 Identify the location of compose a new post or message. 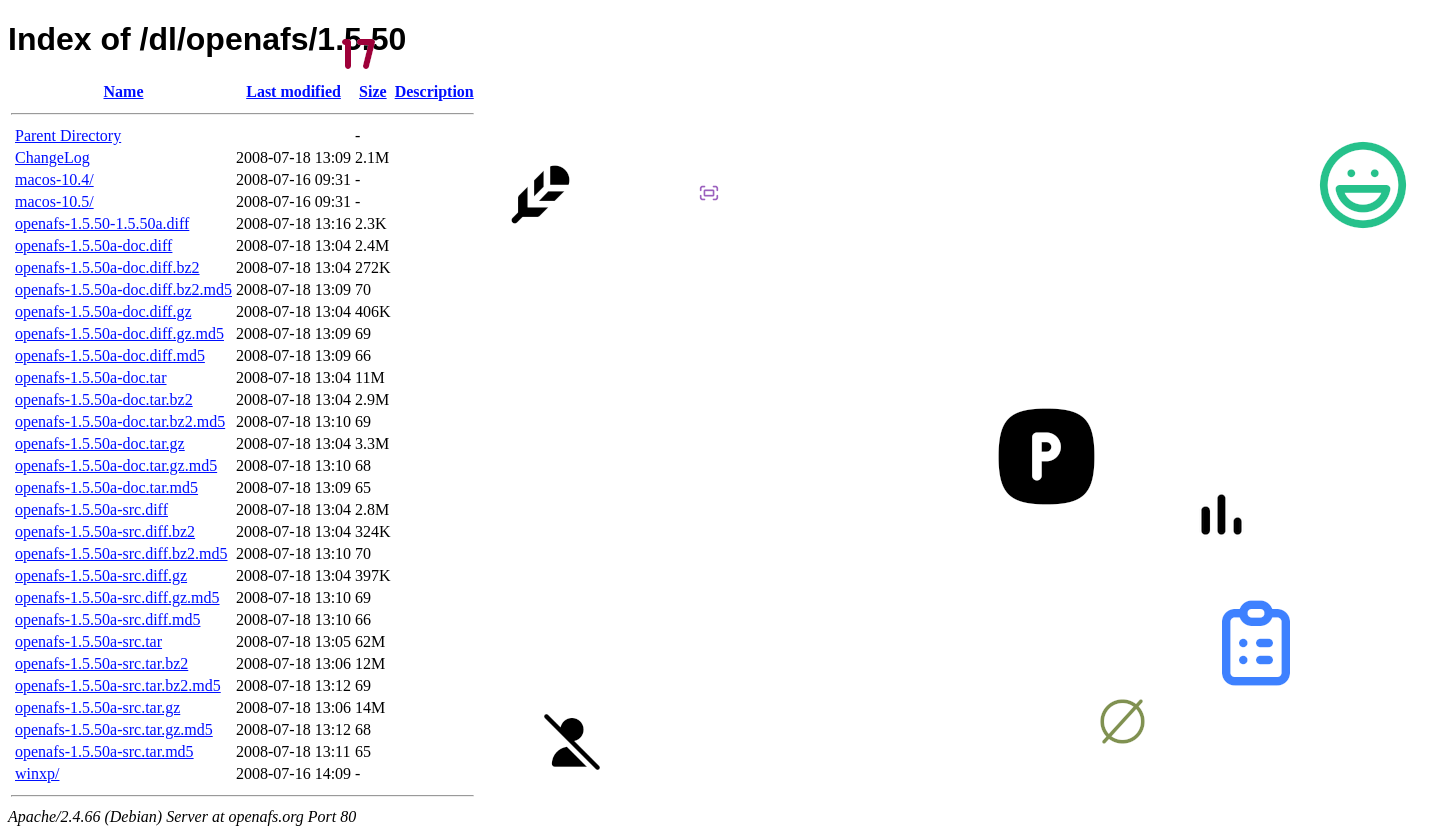
(540, 194).